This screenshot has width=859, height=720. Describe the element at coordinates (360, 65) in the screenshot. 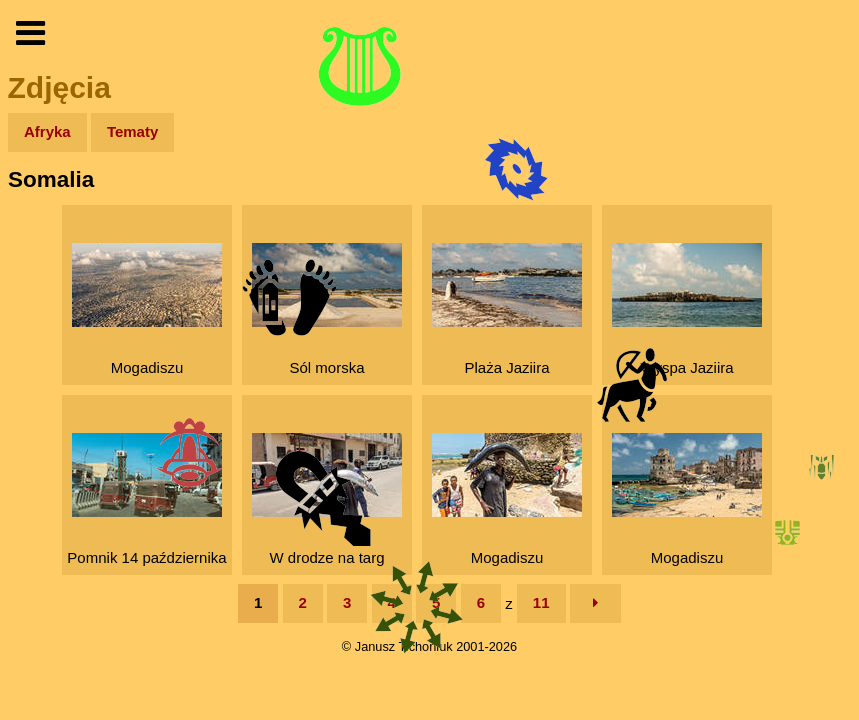

I see `access music or audio features` at that location.